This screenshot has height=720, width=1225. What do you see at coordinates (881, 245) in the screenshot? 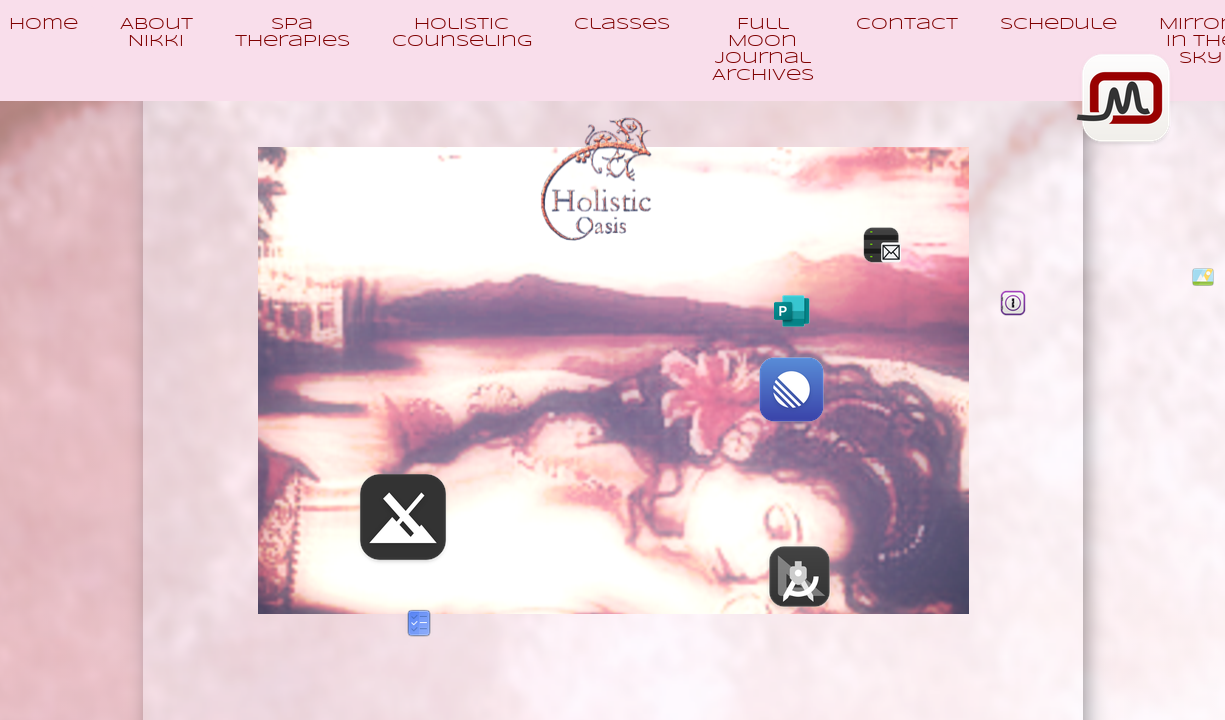
I see `configure mail server settings` at bounding box center [881, 245].